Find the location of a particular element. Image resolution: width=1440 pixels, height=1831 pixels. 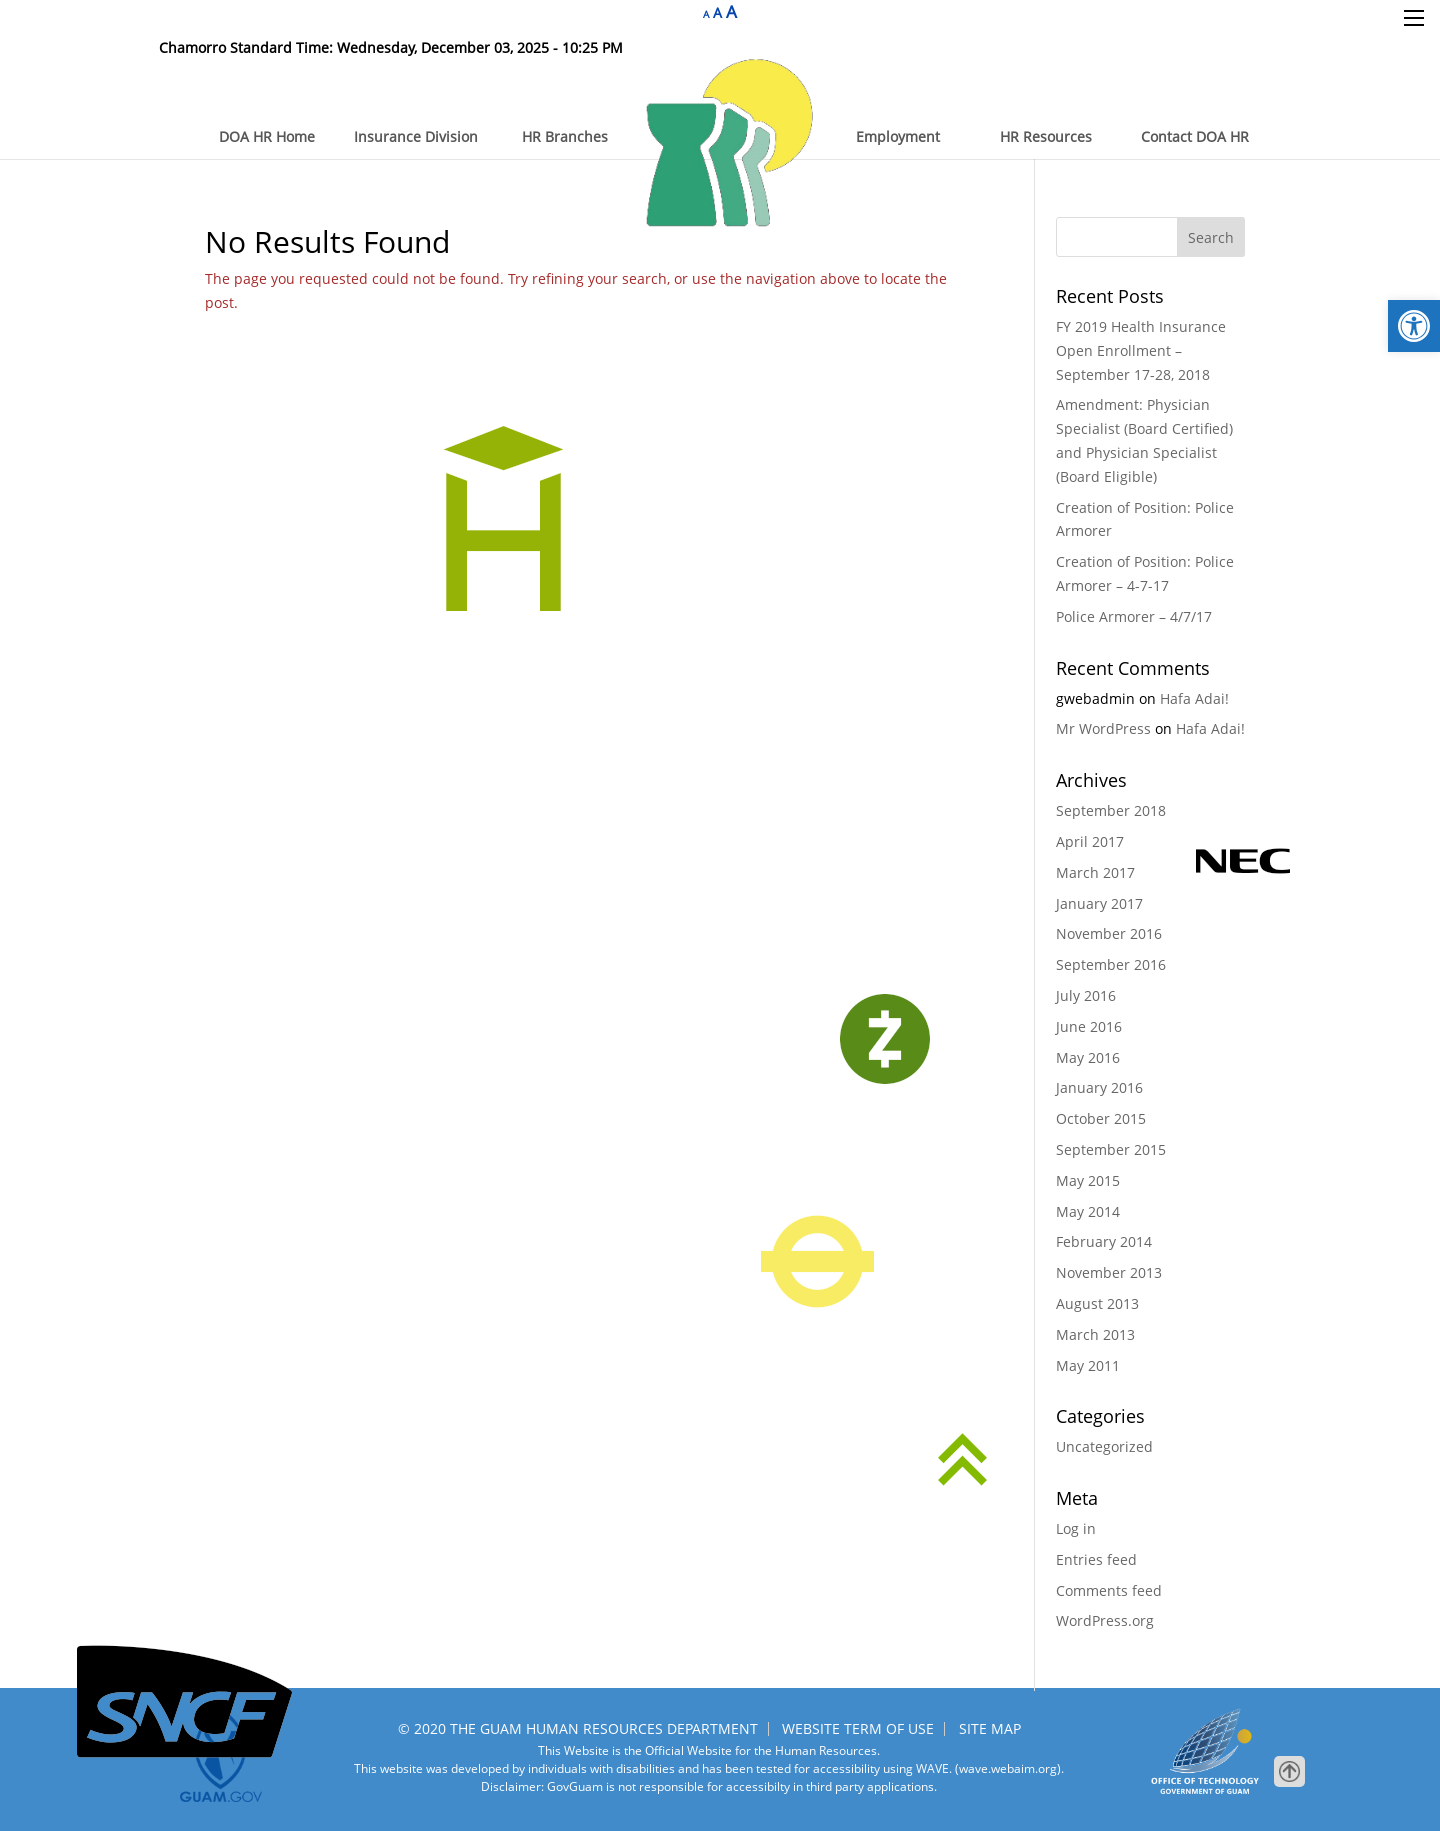

NEC corporation brand logo is located at coordinates (1243, 861).